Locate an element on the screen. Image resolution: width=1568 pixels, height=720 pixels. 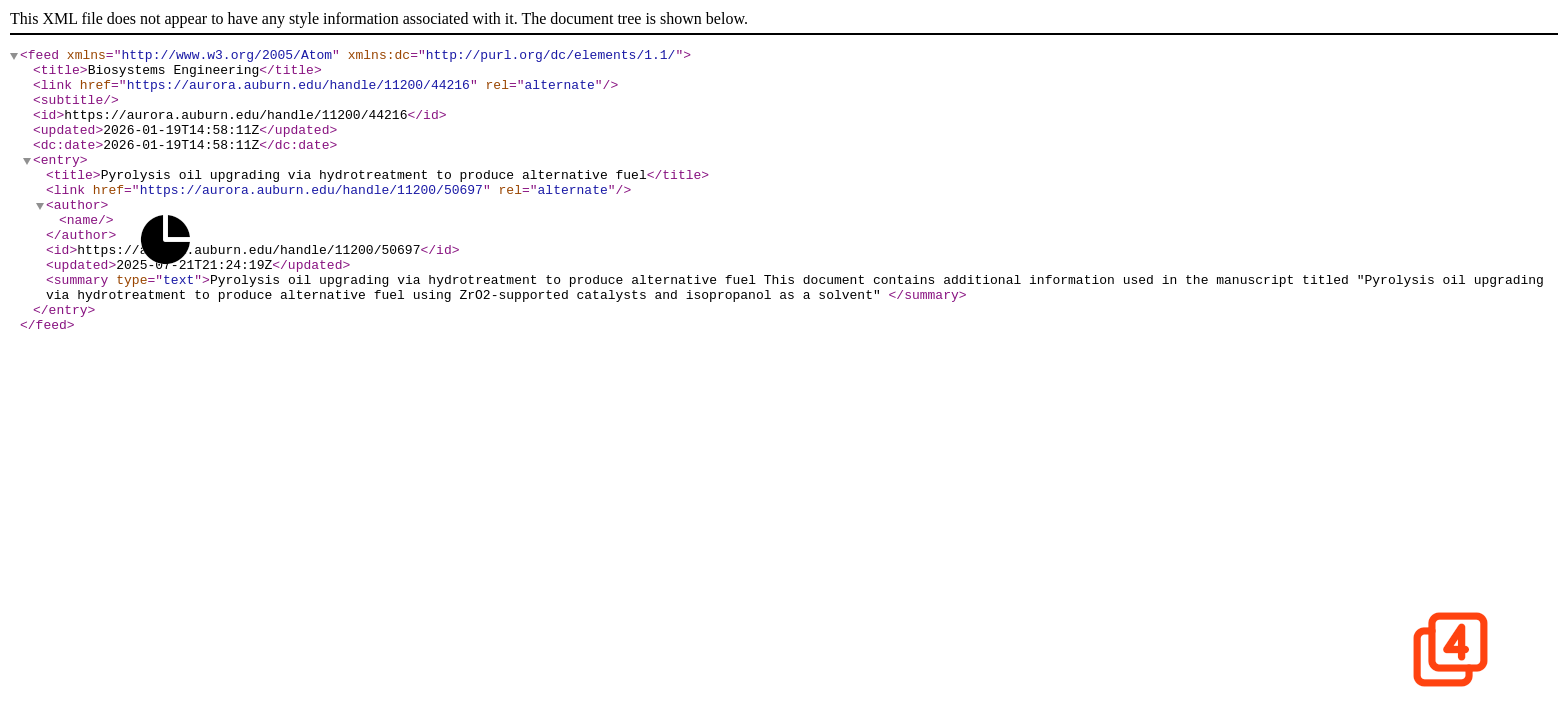
view pie chart analytics is located at coordinates (165, 239).